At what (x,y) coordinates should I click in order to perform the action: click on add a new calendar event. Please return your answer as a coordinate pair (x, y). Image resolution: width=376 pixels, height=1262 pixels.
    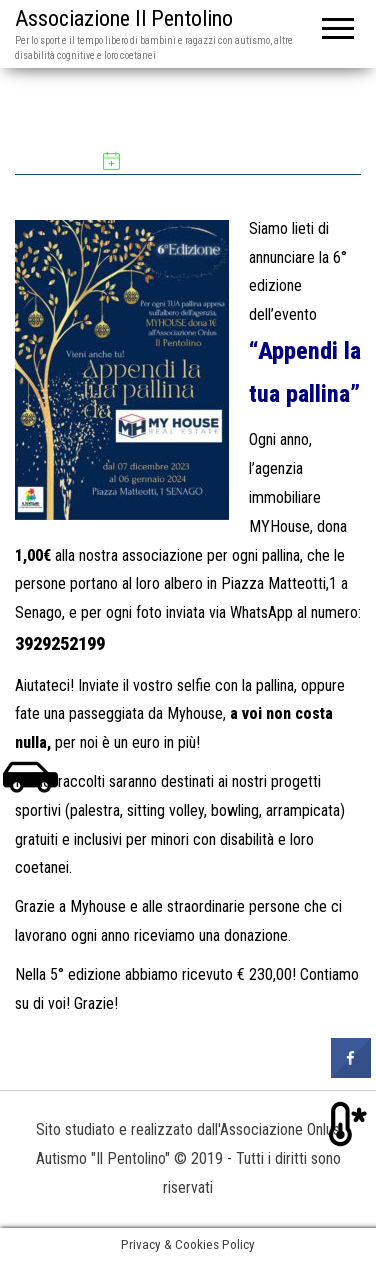
    Looking at the image, I should click on (111, 161).